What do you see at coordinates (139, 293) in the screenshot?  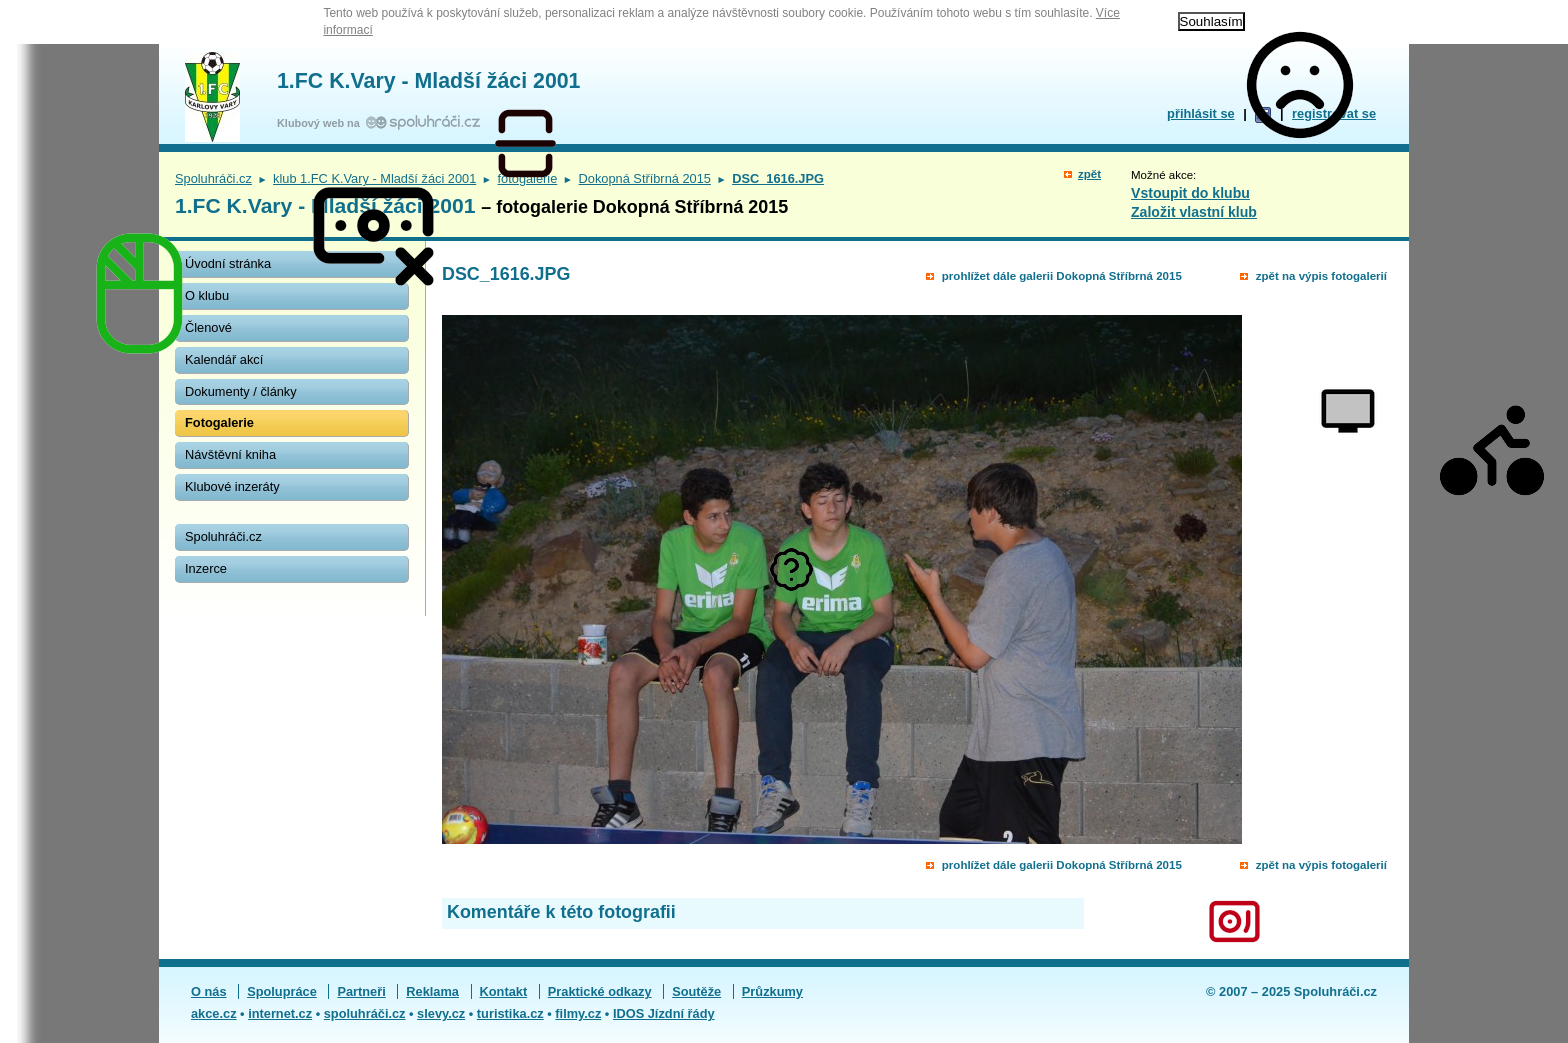 I see `indicates left mouse button click action` at bounding box center [139, 293].